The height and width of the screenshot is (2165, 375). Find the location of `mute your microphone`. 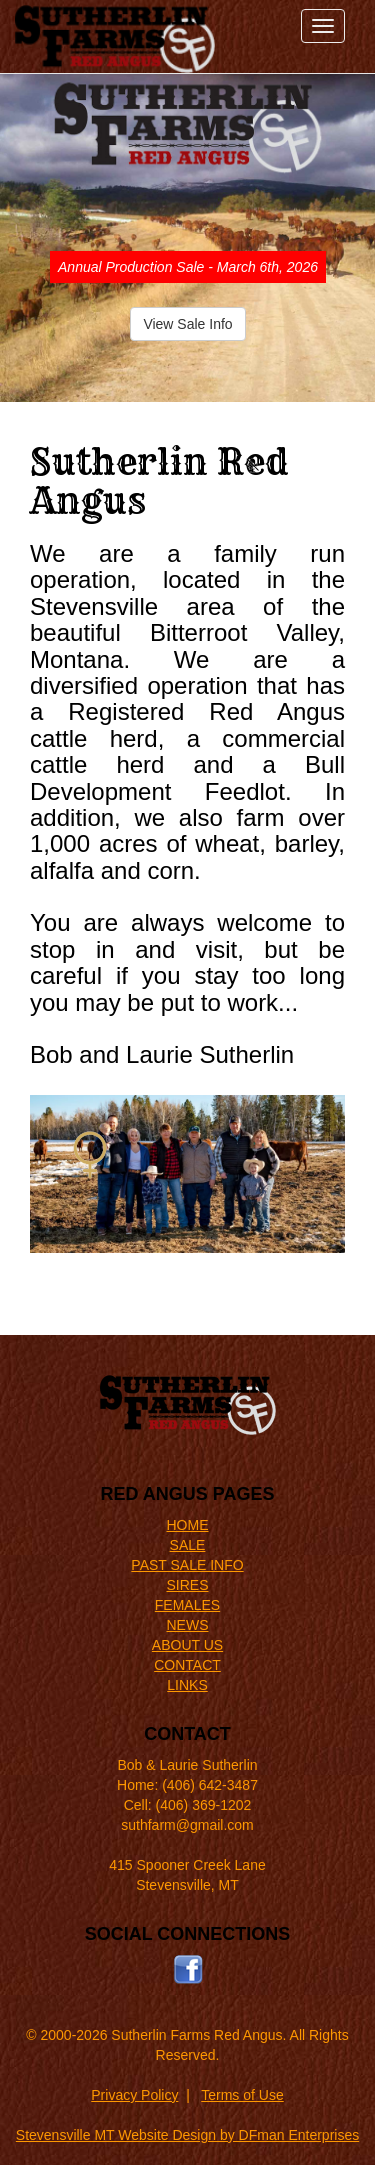

mute your microphone is located at coordinates (252, 465).